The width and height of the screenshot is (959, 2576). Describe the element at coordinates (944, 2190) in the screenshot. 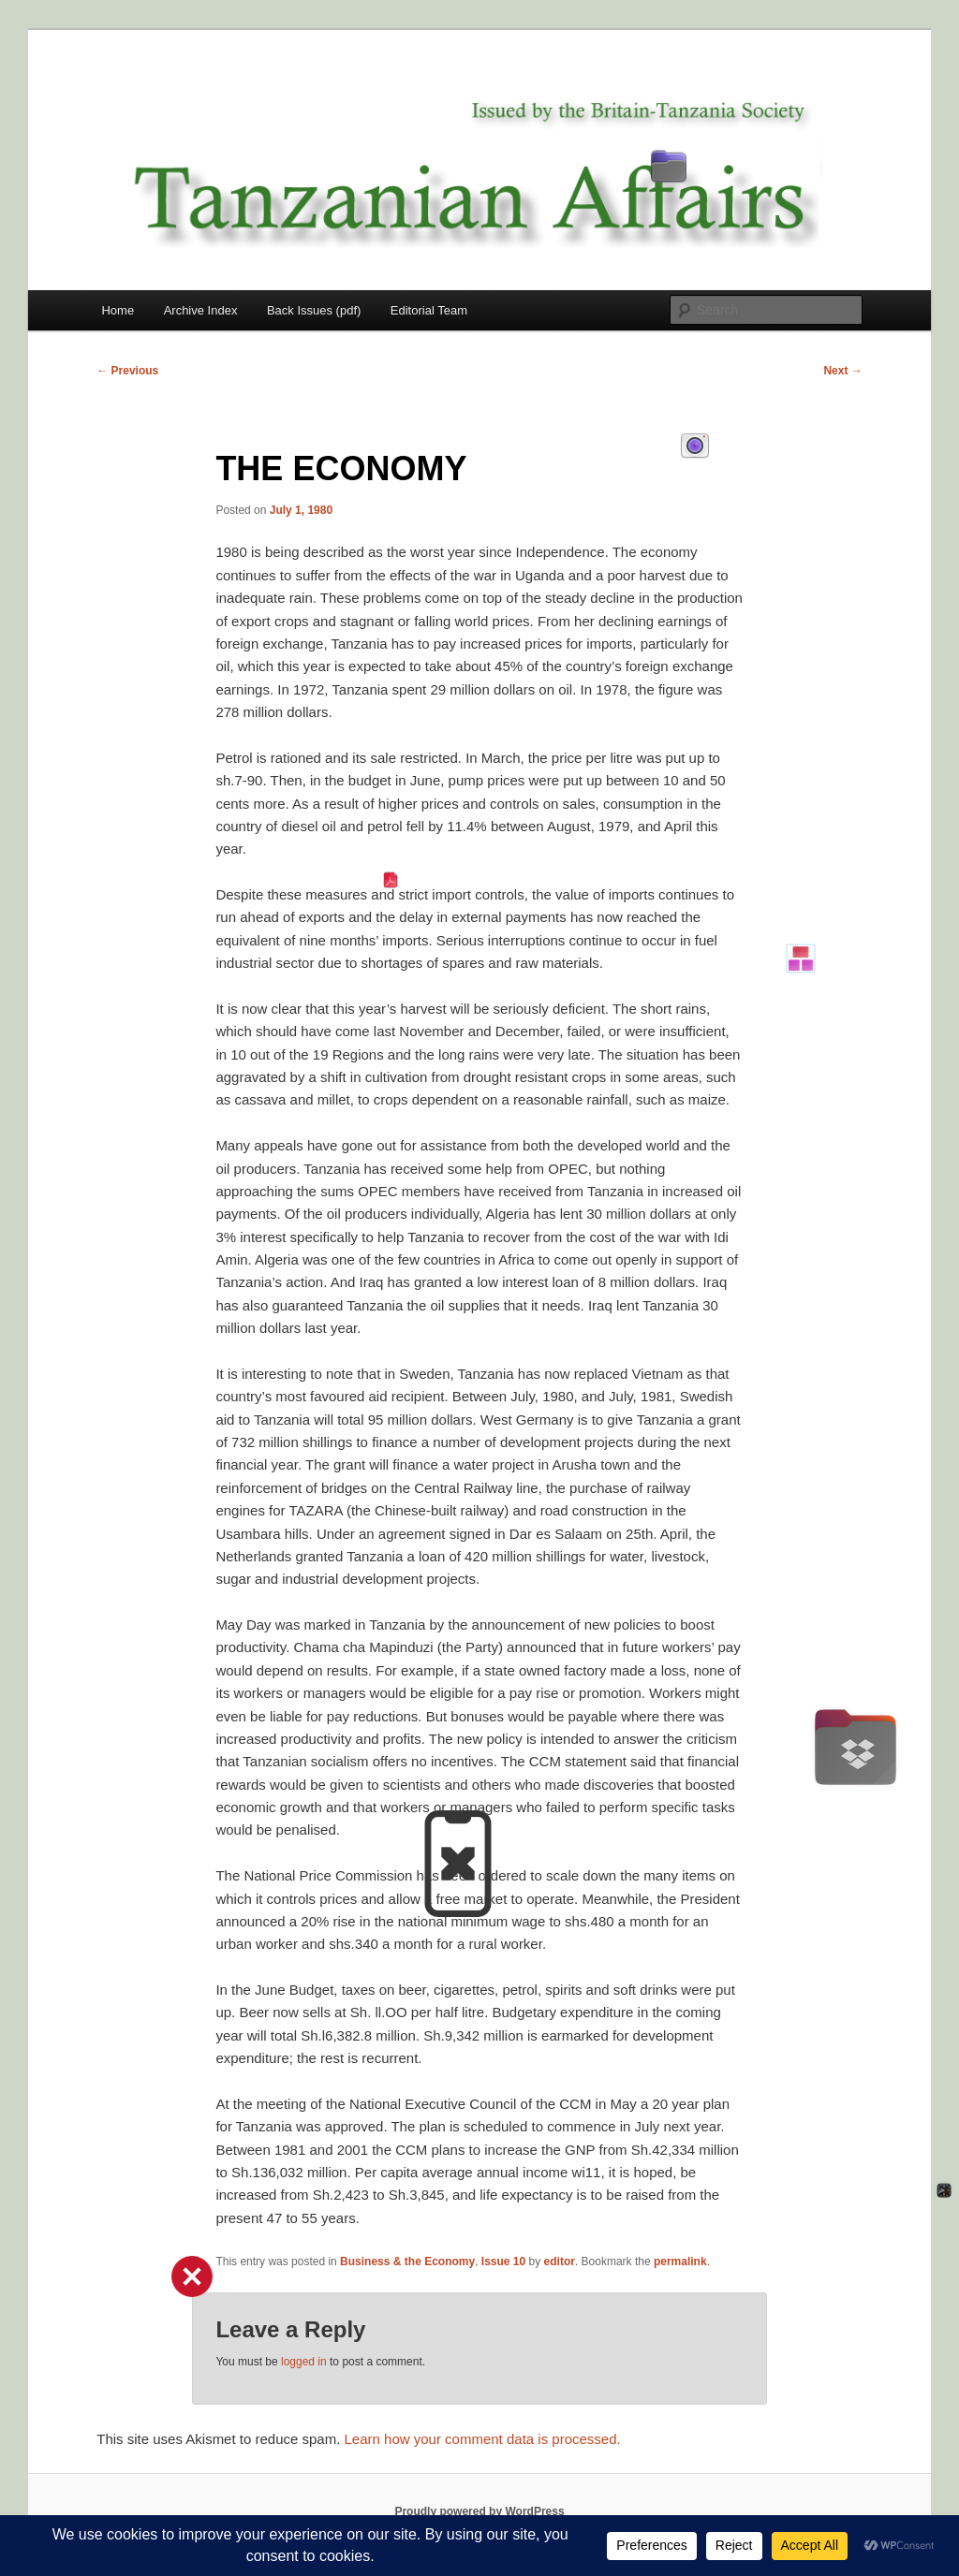

I see `open the clock app` at that location.